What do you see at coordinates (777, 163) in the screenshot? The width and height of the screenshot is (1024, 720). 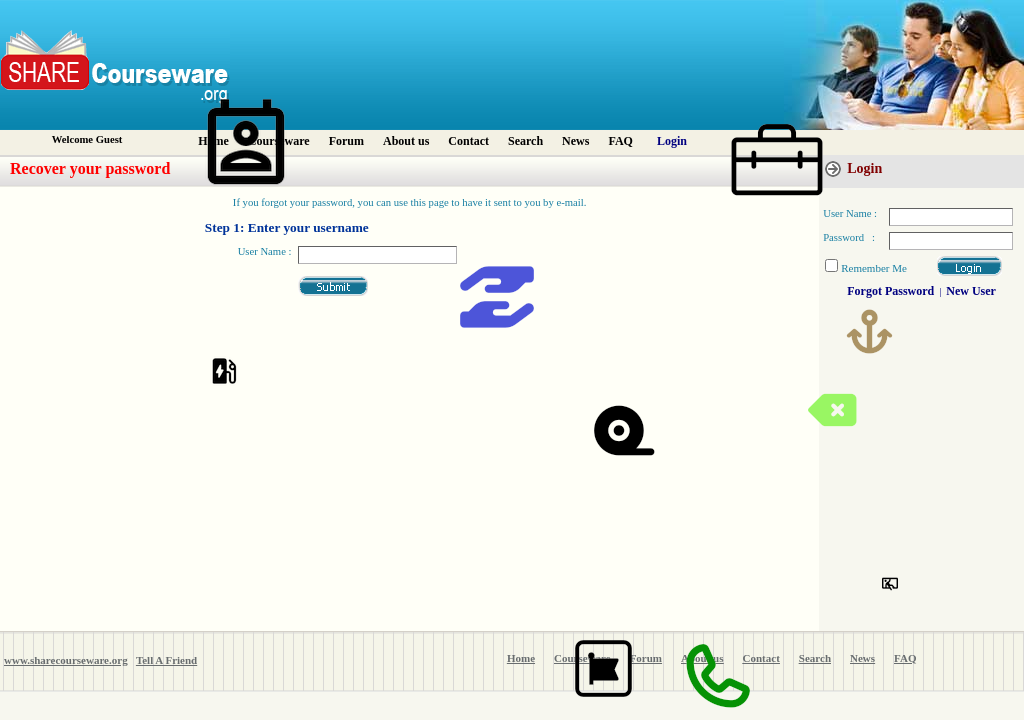 I see `access tools and utilities` at bounding box center [777, 163].